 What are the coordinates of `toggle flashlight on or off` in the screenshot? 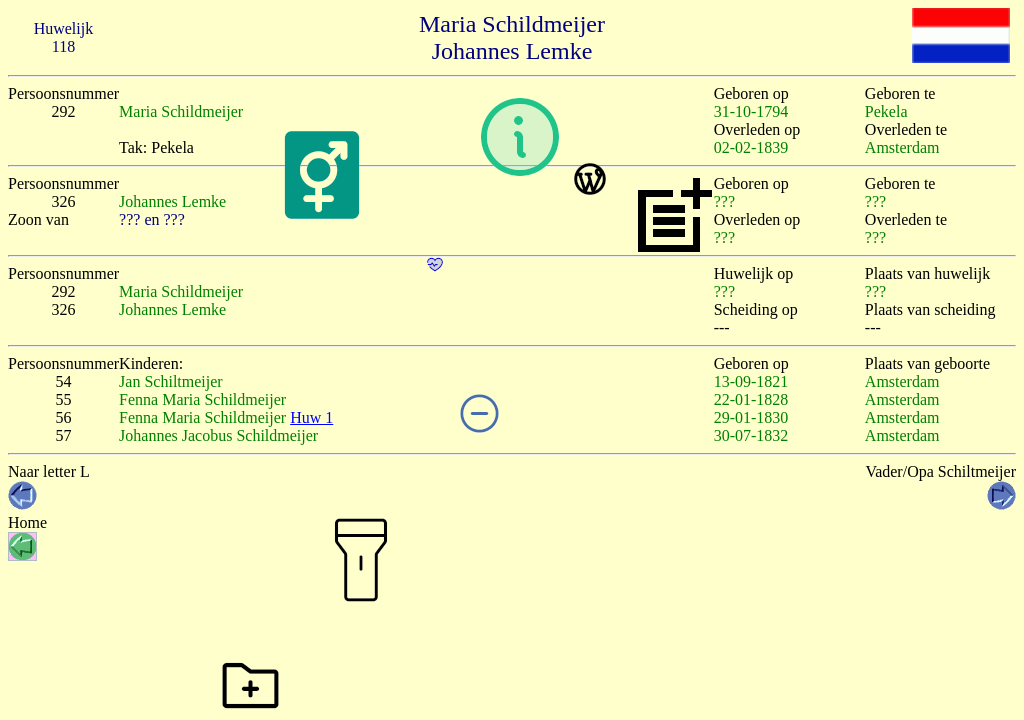 It's located at (361, 560).